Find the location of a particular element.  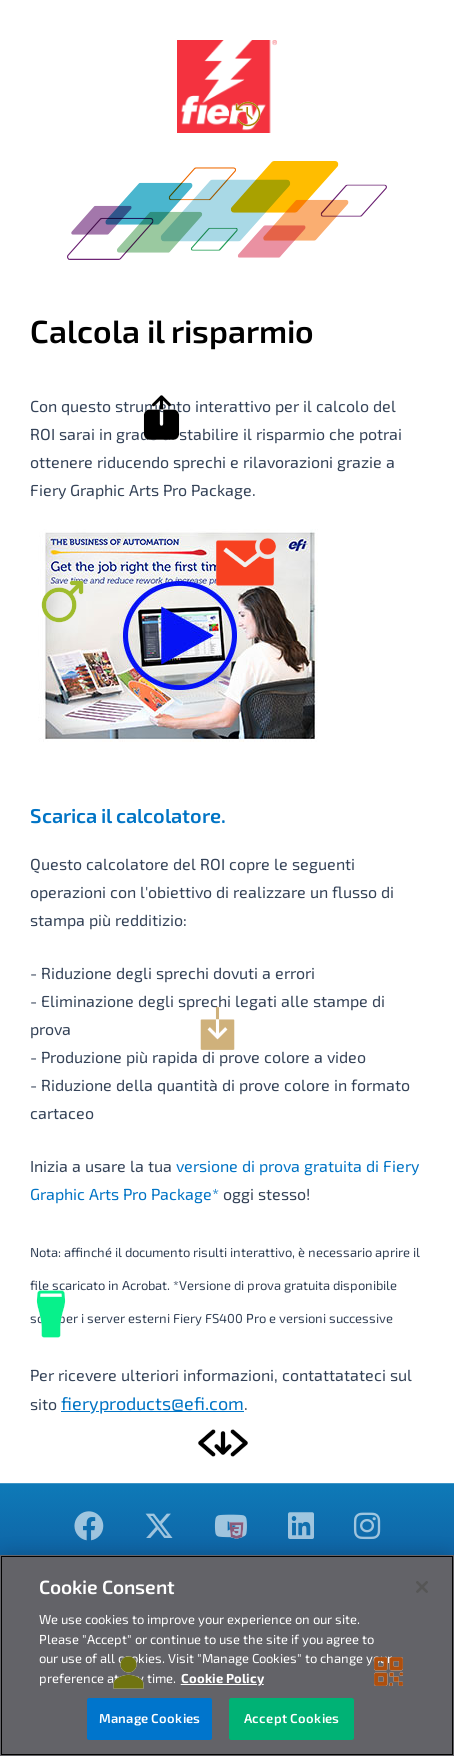

share this content is located at coordinates (161, 417).